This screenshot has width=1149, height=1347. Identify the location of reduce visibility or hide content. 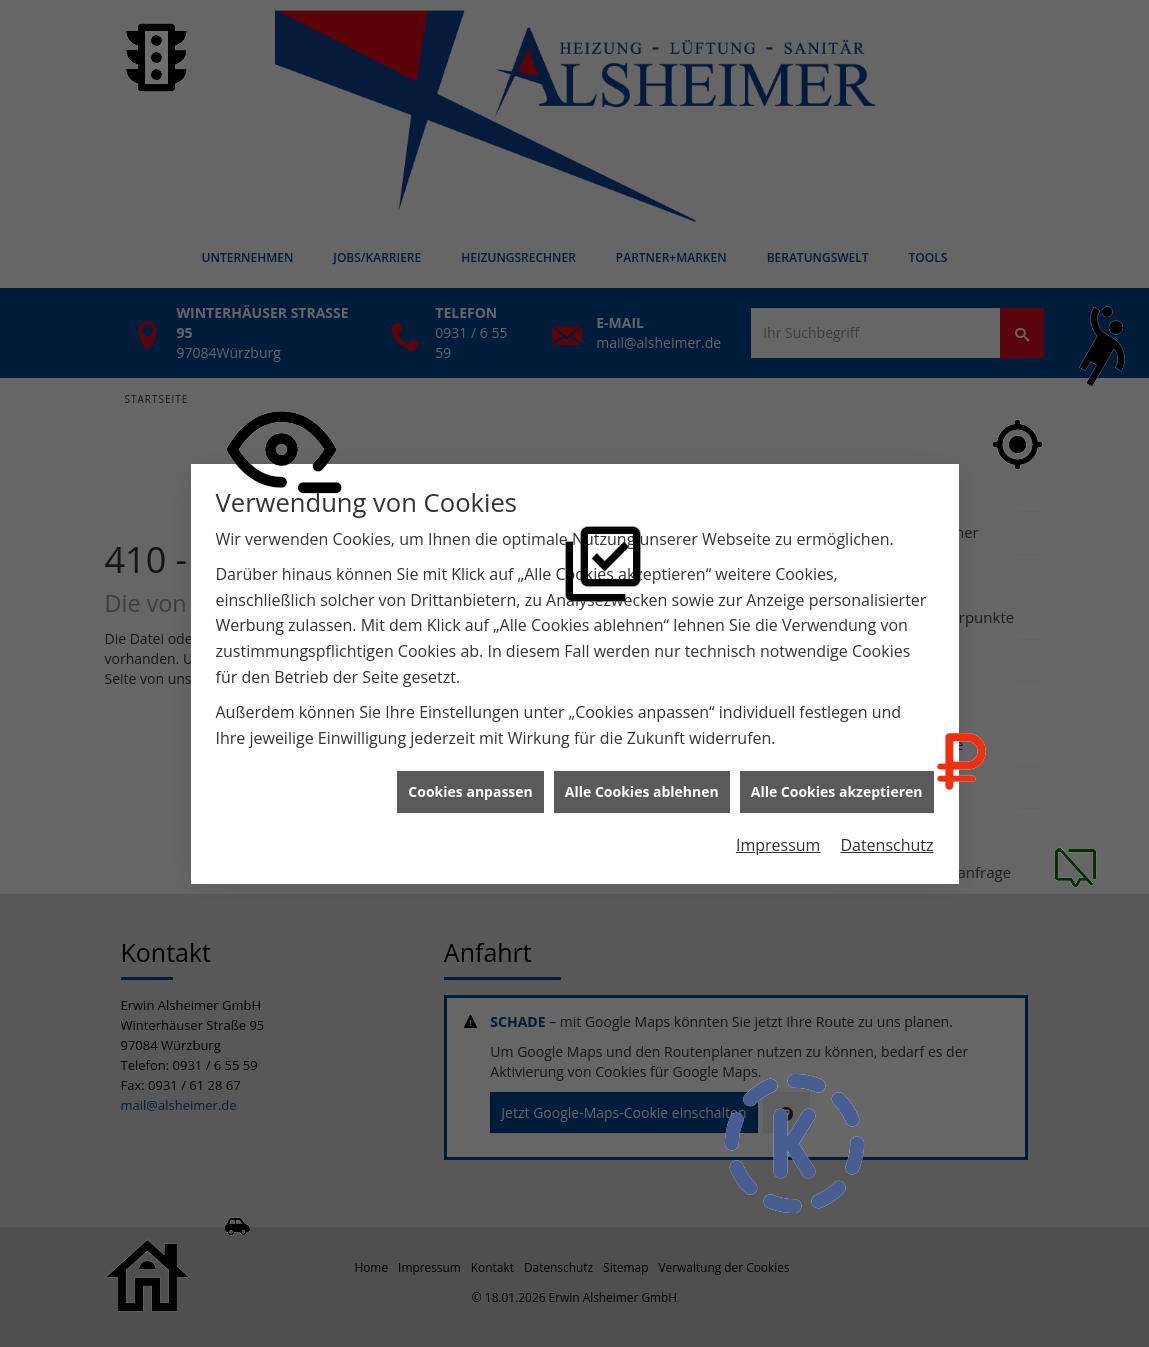
(281, 449).